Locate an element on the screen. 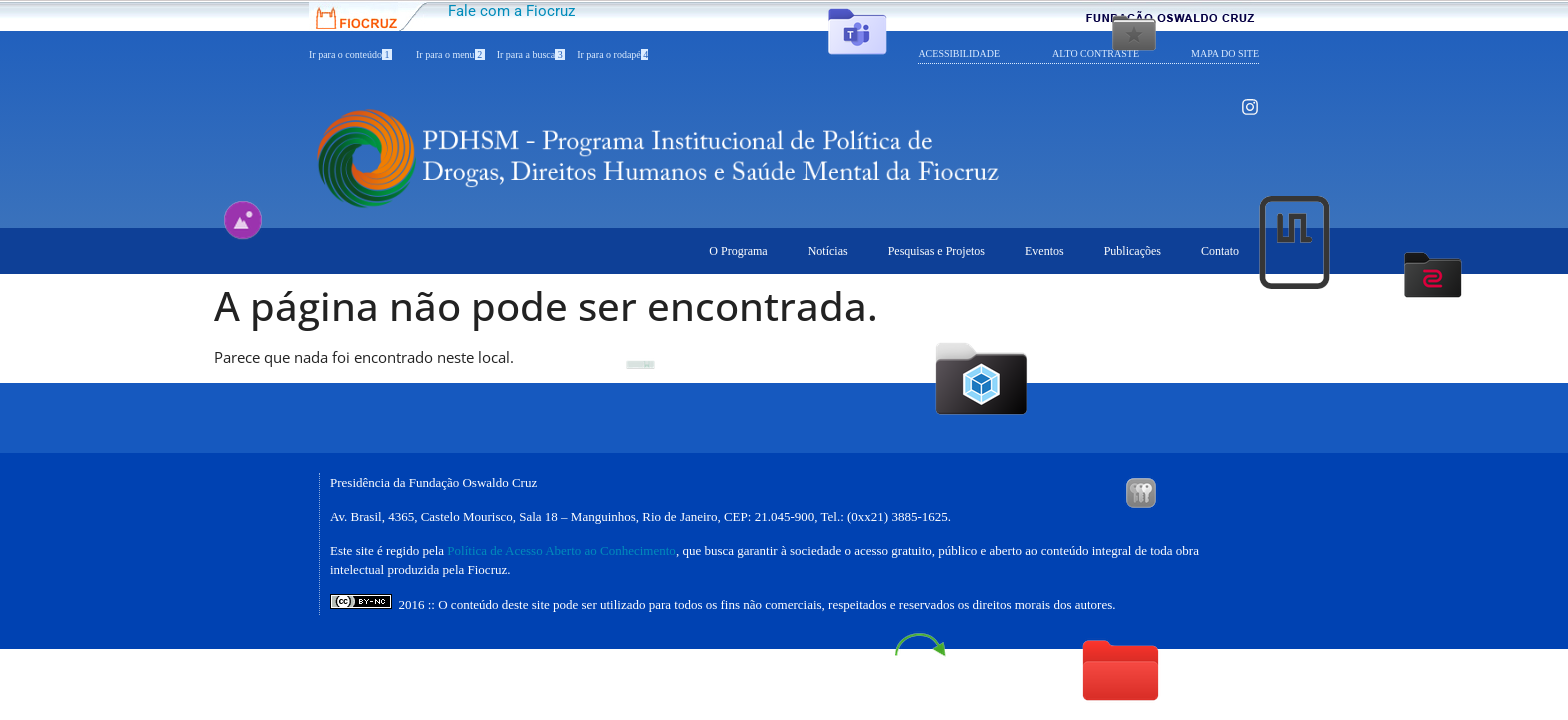  open bookmarked or favorite files folder is located at coordinates (1134, 33).